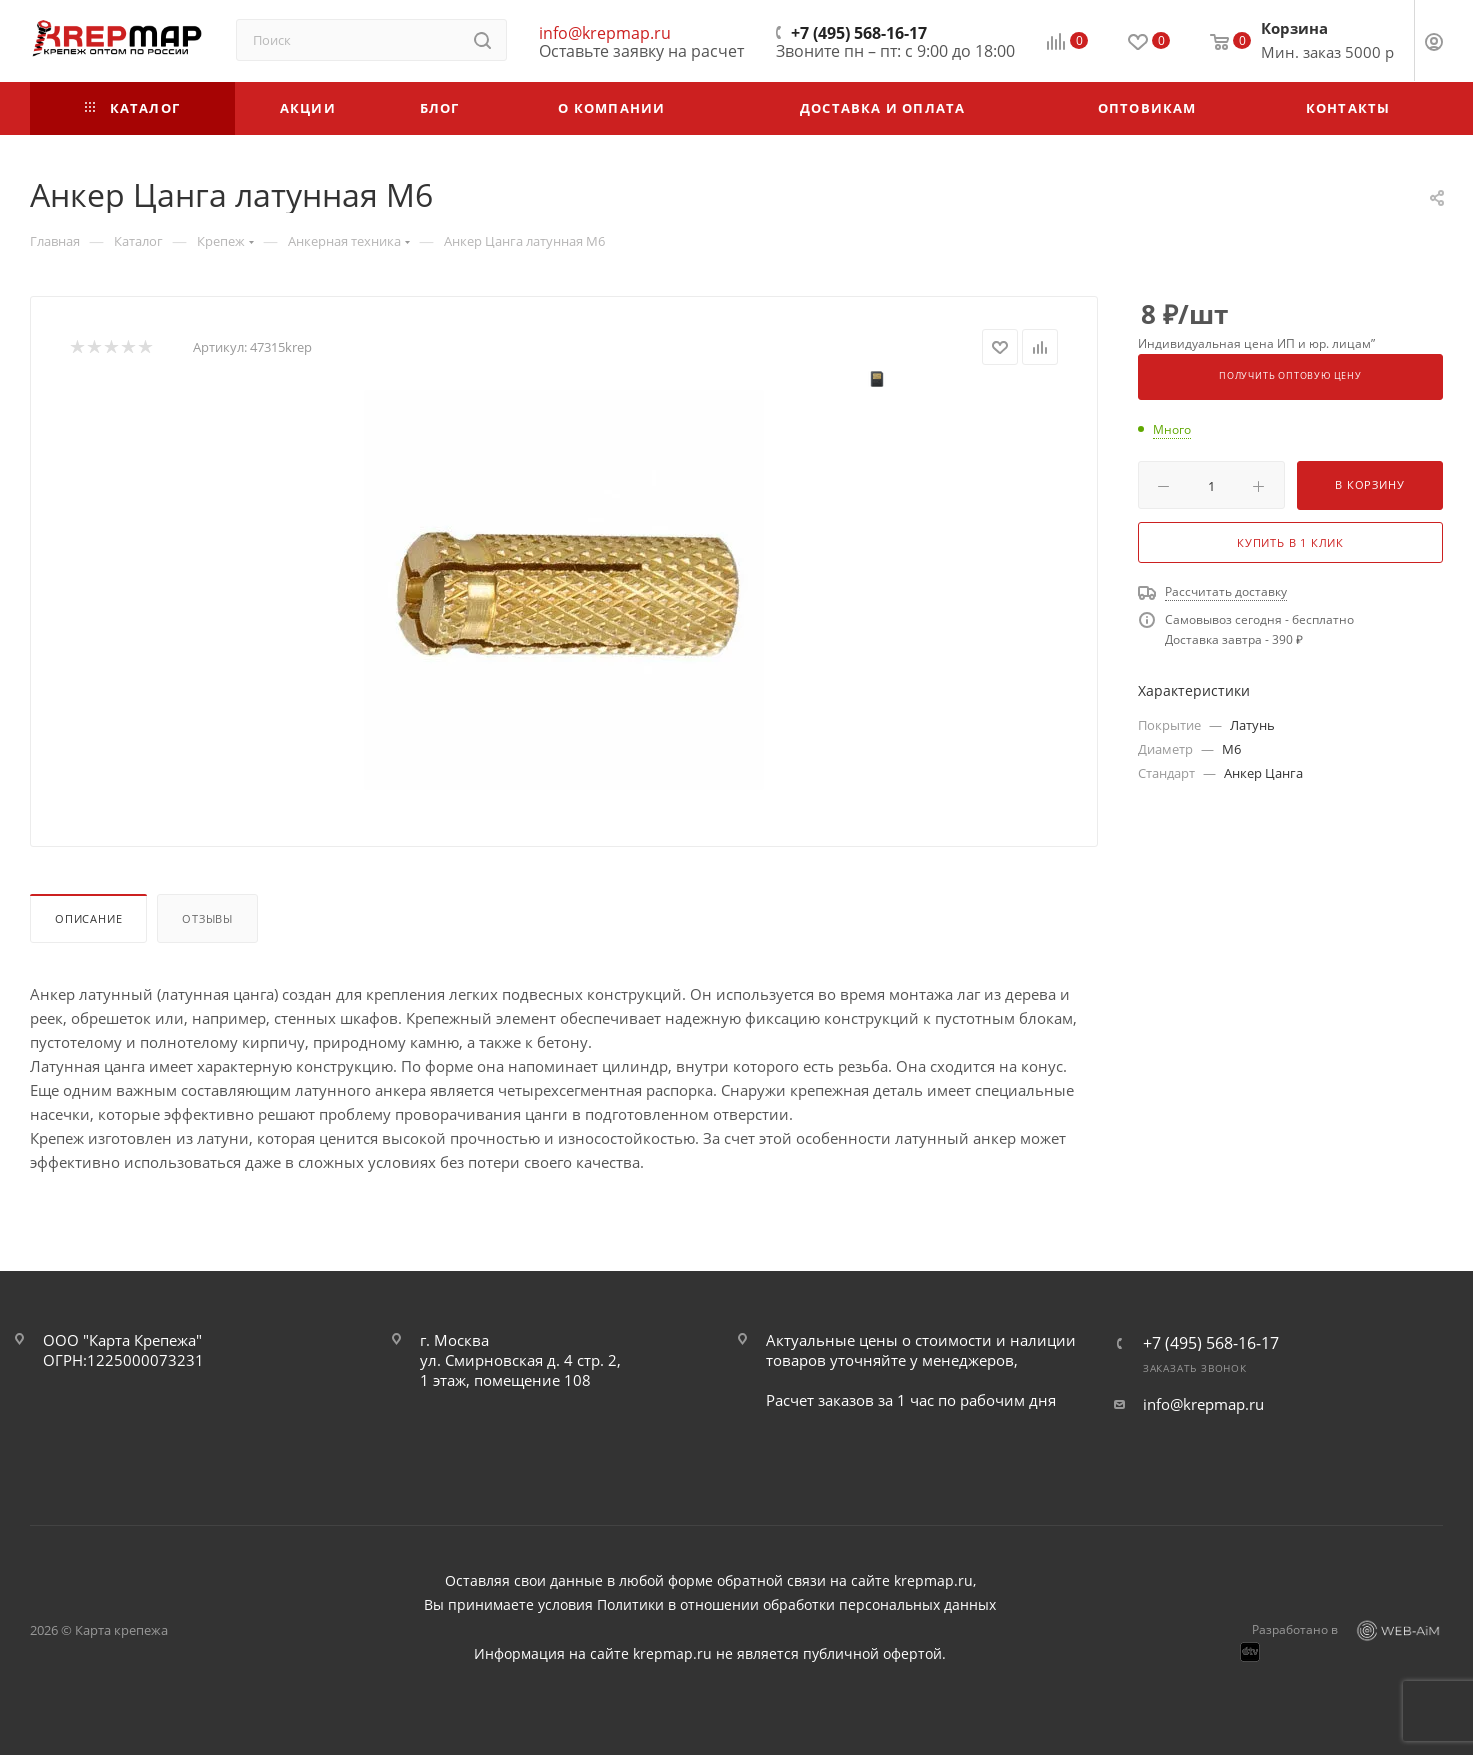  I want to click on access Apple TV app or device, so click(1250, 1652).